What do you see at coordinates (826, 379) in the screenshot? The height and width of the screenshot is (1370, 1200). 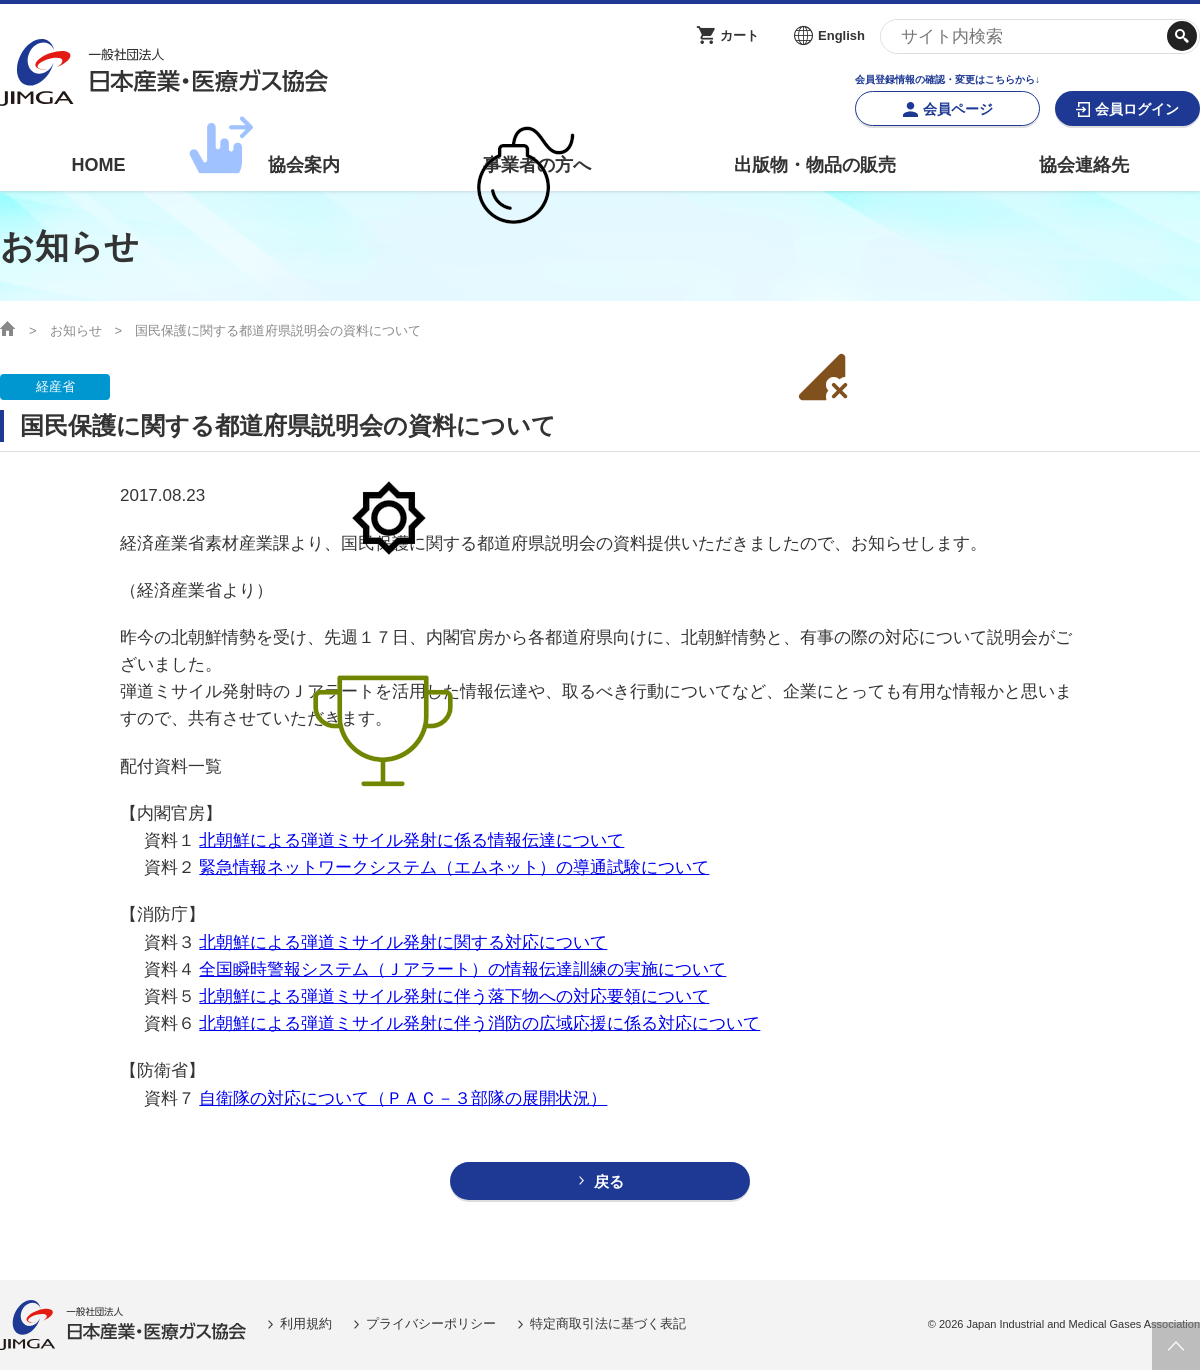 I see `no cellular signal available` at bounding box center [826, 379].